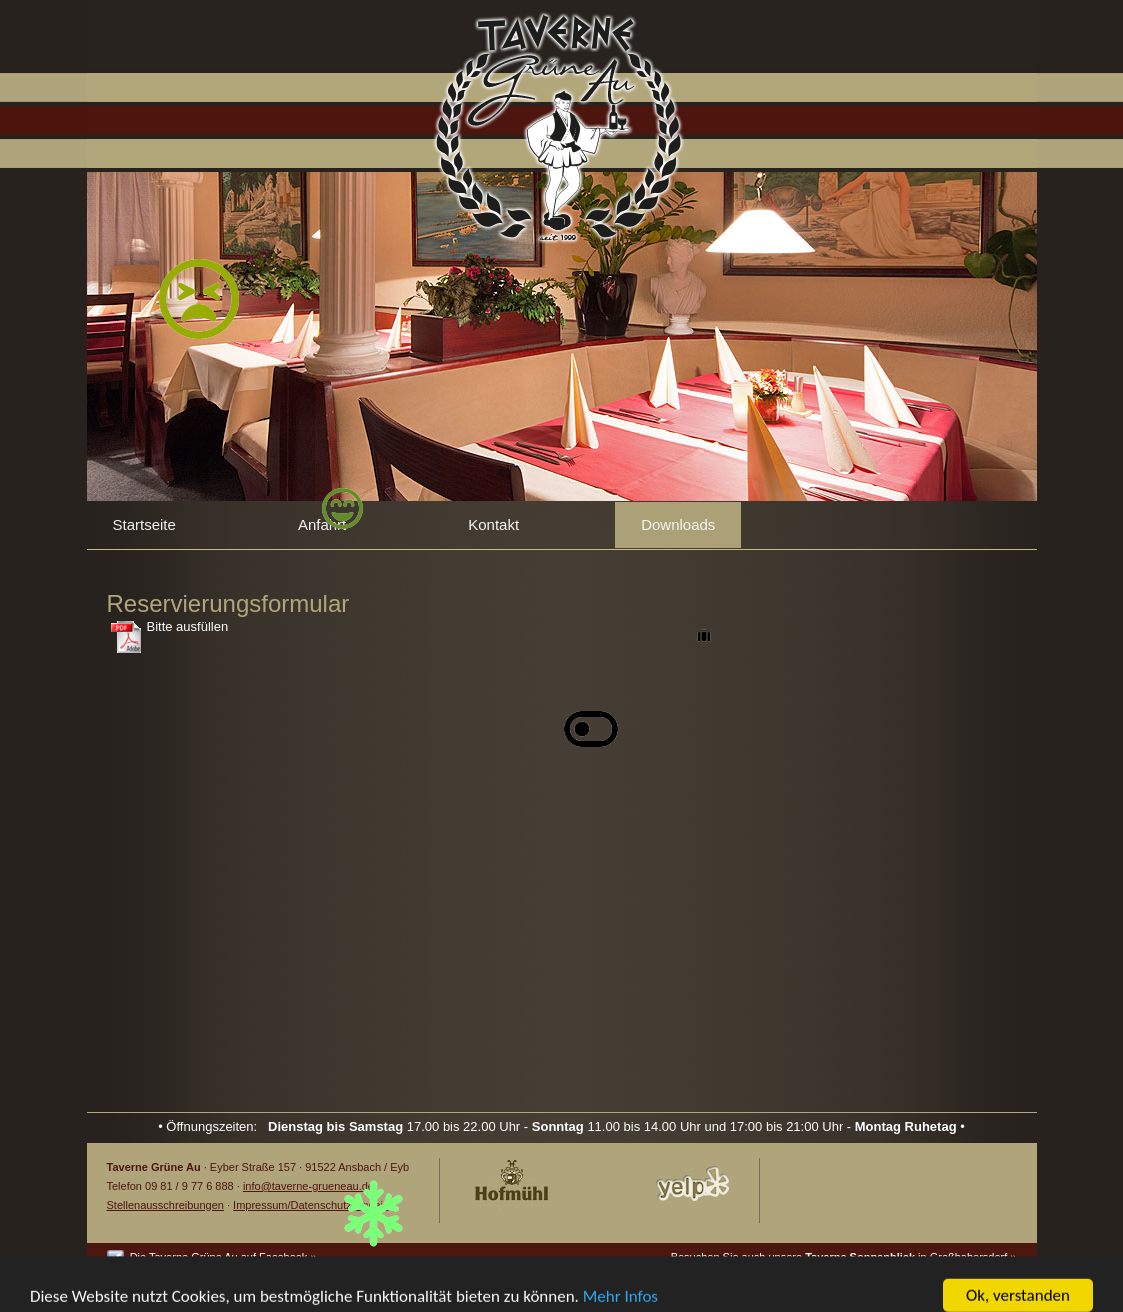  I want to click on access travel or trip planning features, so click(704, 636).